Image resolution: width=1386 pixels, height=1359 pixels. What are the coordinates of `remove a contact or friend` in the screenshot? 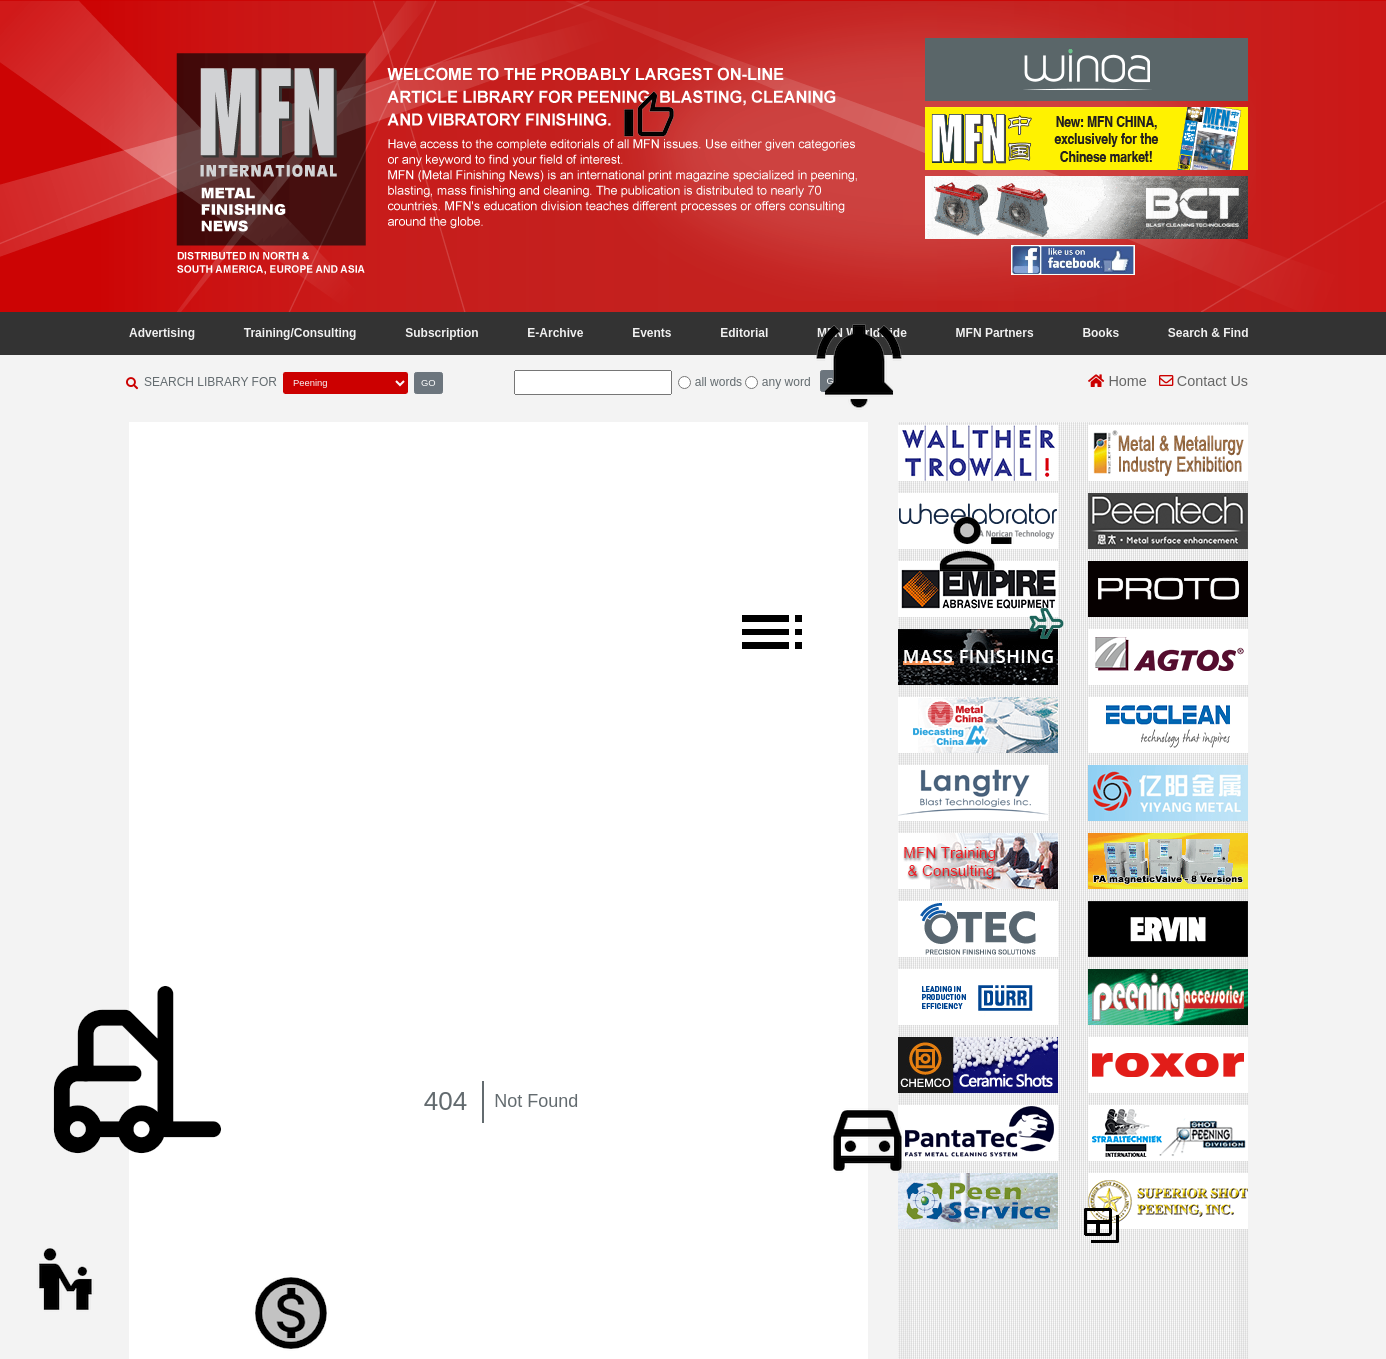 It's located at (974, 544).